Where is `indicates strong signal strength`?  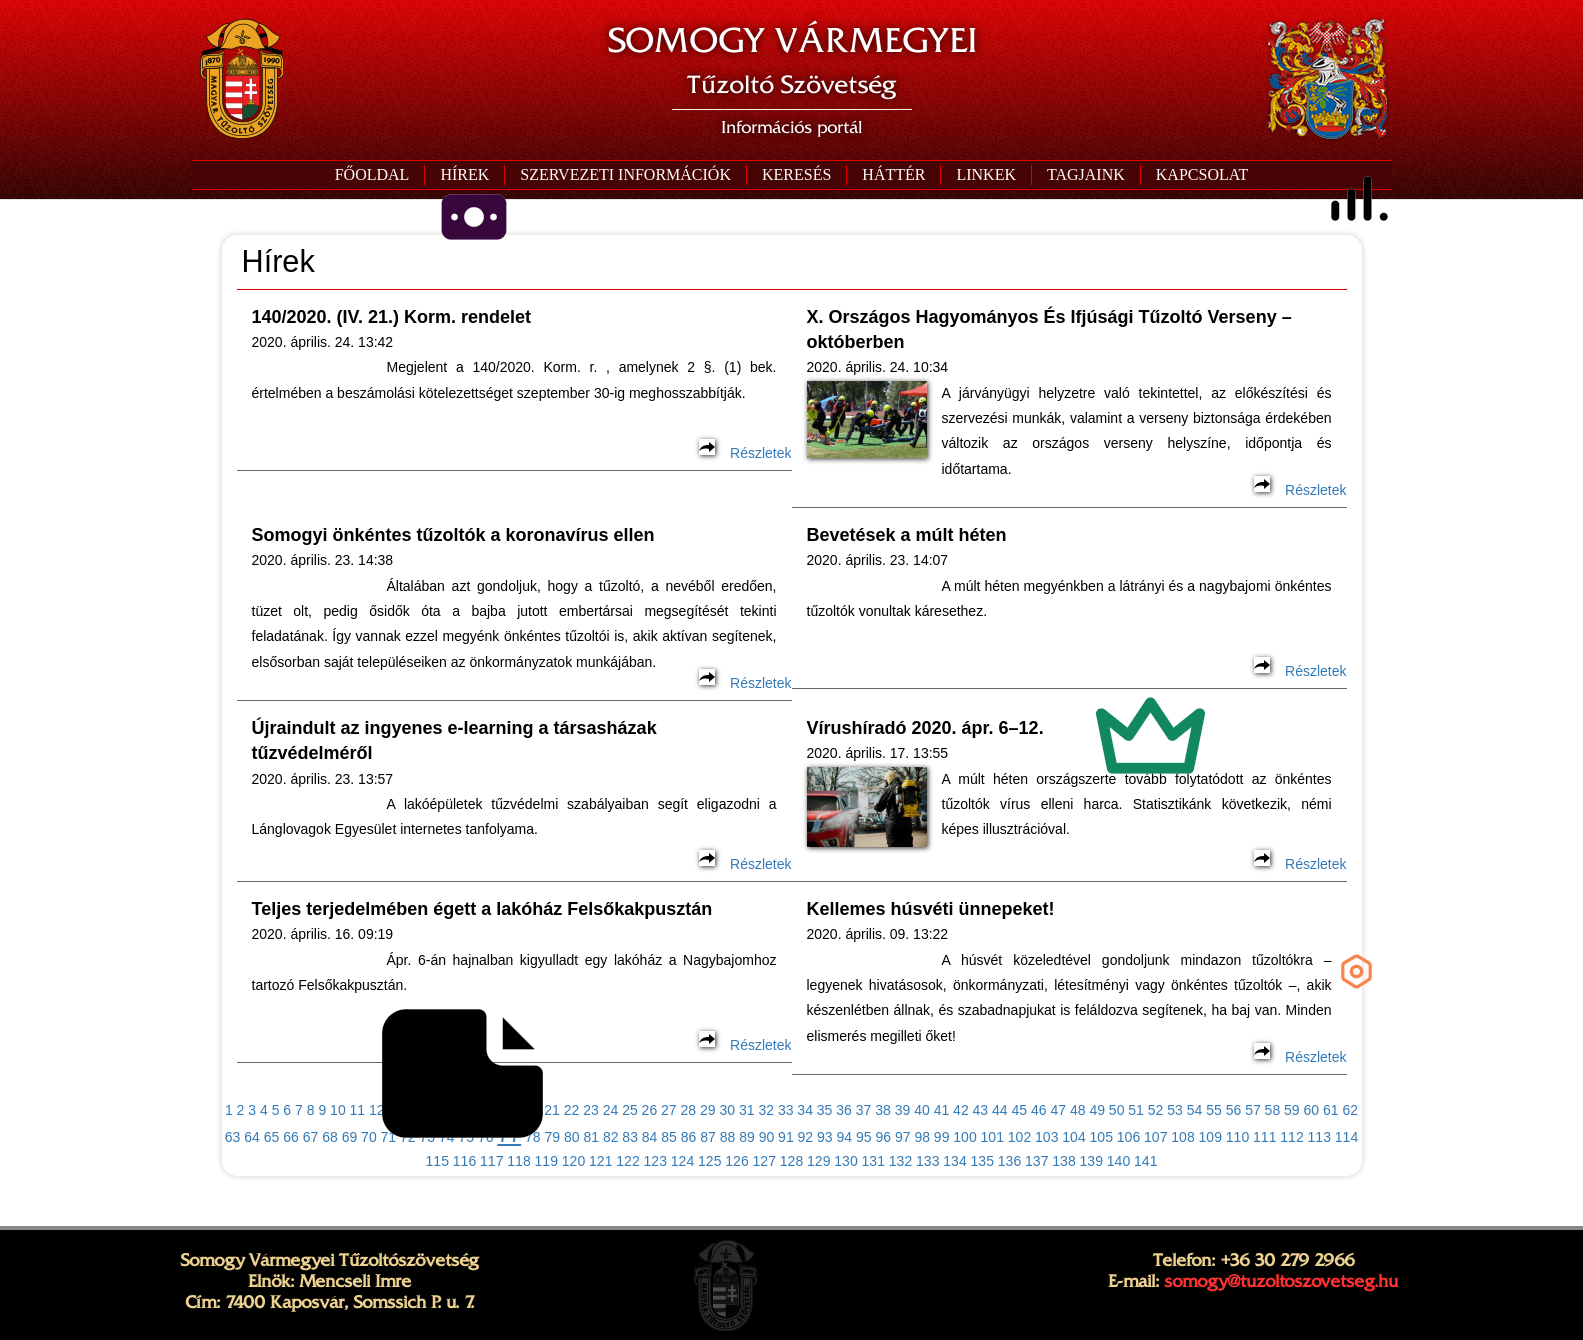
indicates strong signal strength is located at coordinates (1359, 192).